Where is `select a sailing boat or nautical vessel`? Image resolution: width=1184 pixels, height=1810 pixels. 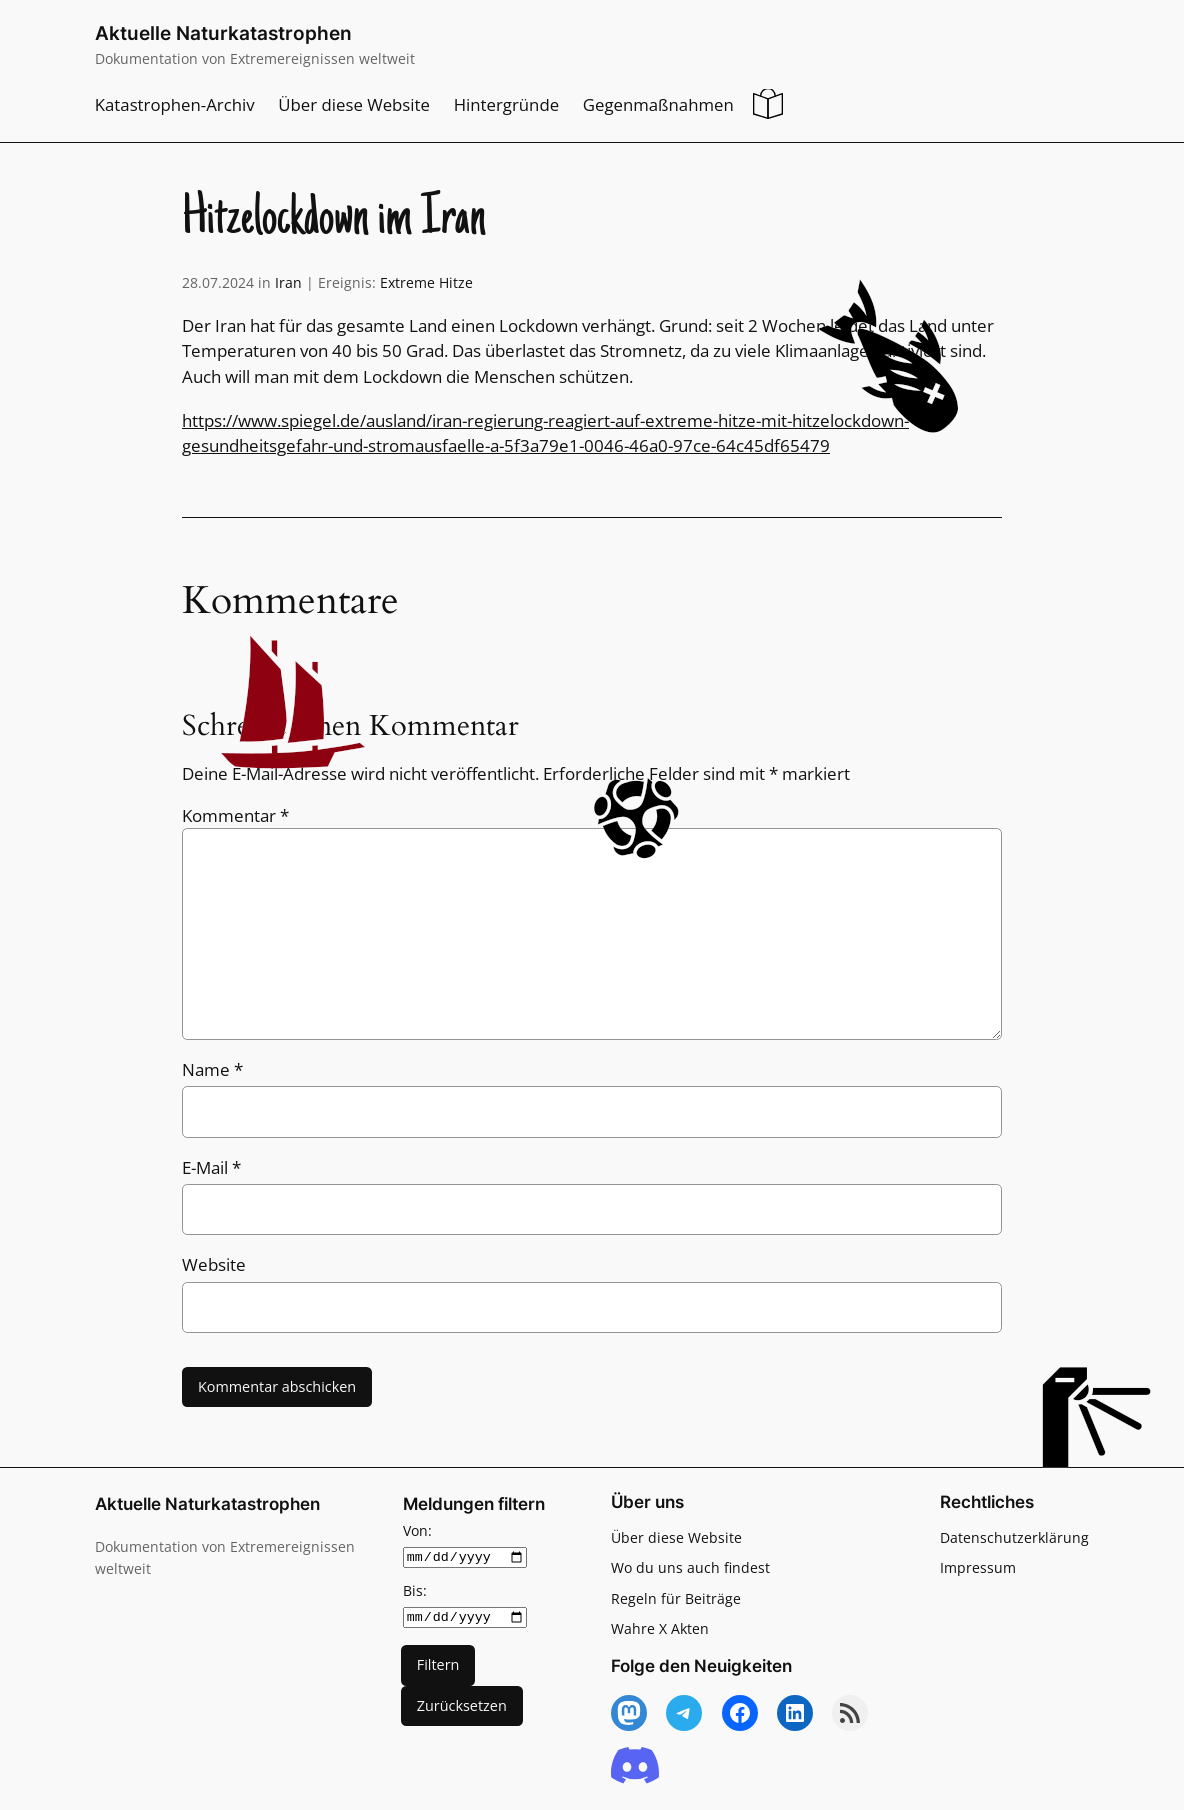 select a sailing boat or nautical vessel is located at coordinates (293, 702).